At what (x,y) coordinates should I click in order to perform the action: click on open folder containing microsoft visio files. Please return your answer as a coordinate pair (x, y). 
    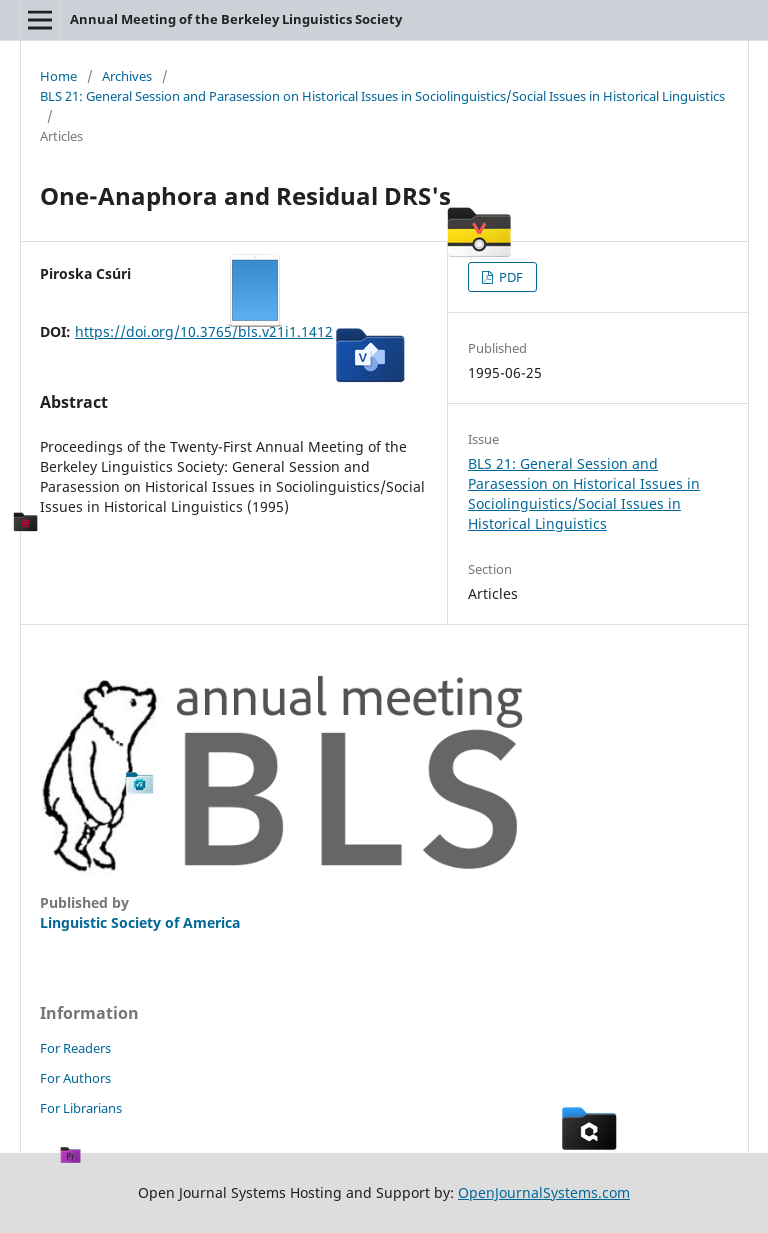
    Looking at the image, I should click on (370, 357).